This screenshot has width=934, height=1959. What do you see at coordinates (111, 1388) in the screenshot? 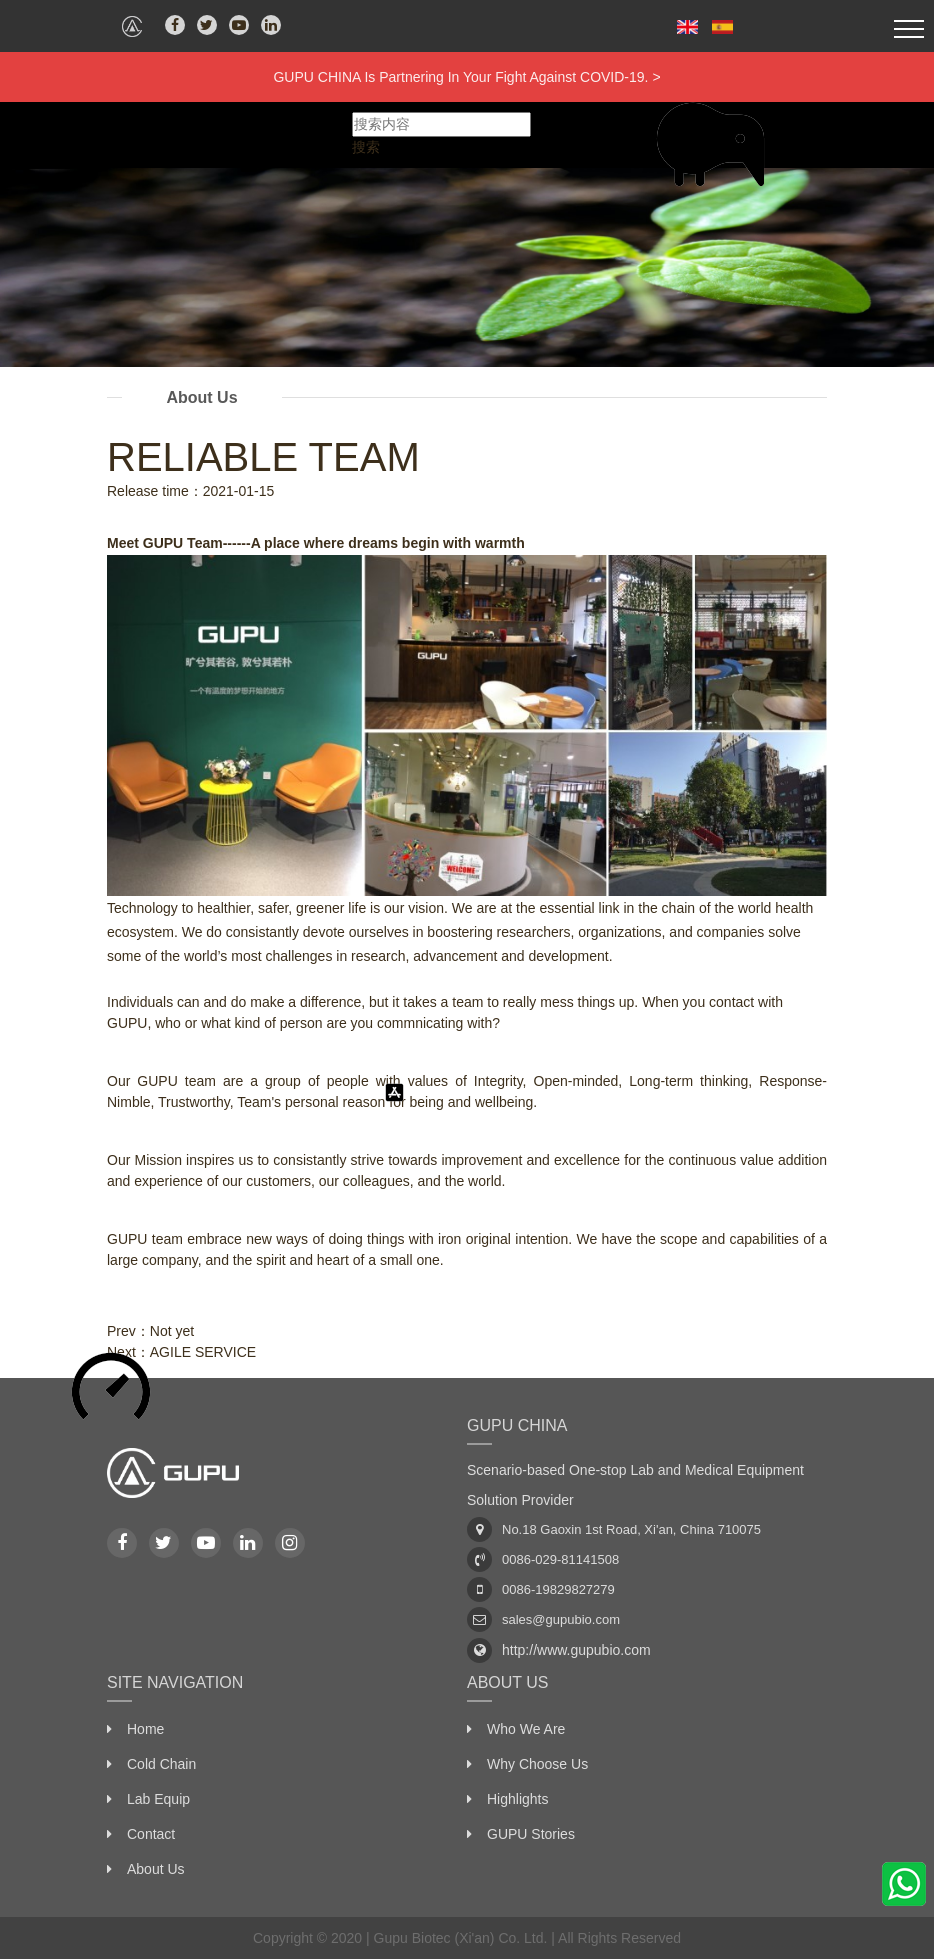
I see `increase playback speed` at bounding box center [111, 1388].